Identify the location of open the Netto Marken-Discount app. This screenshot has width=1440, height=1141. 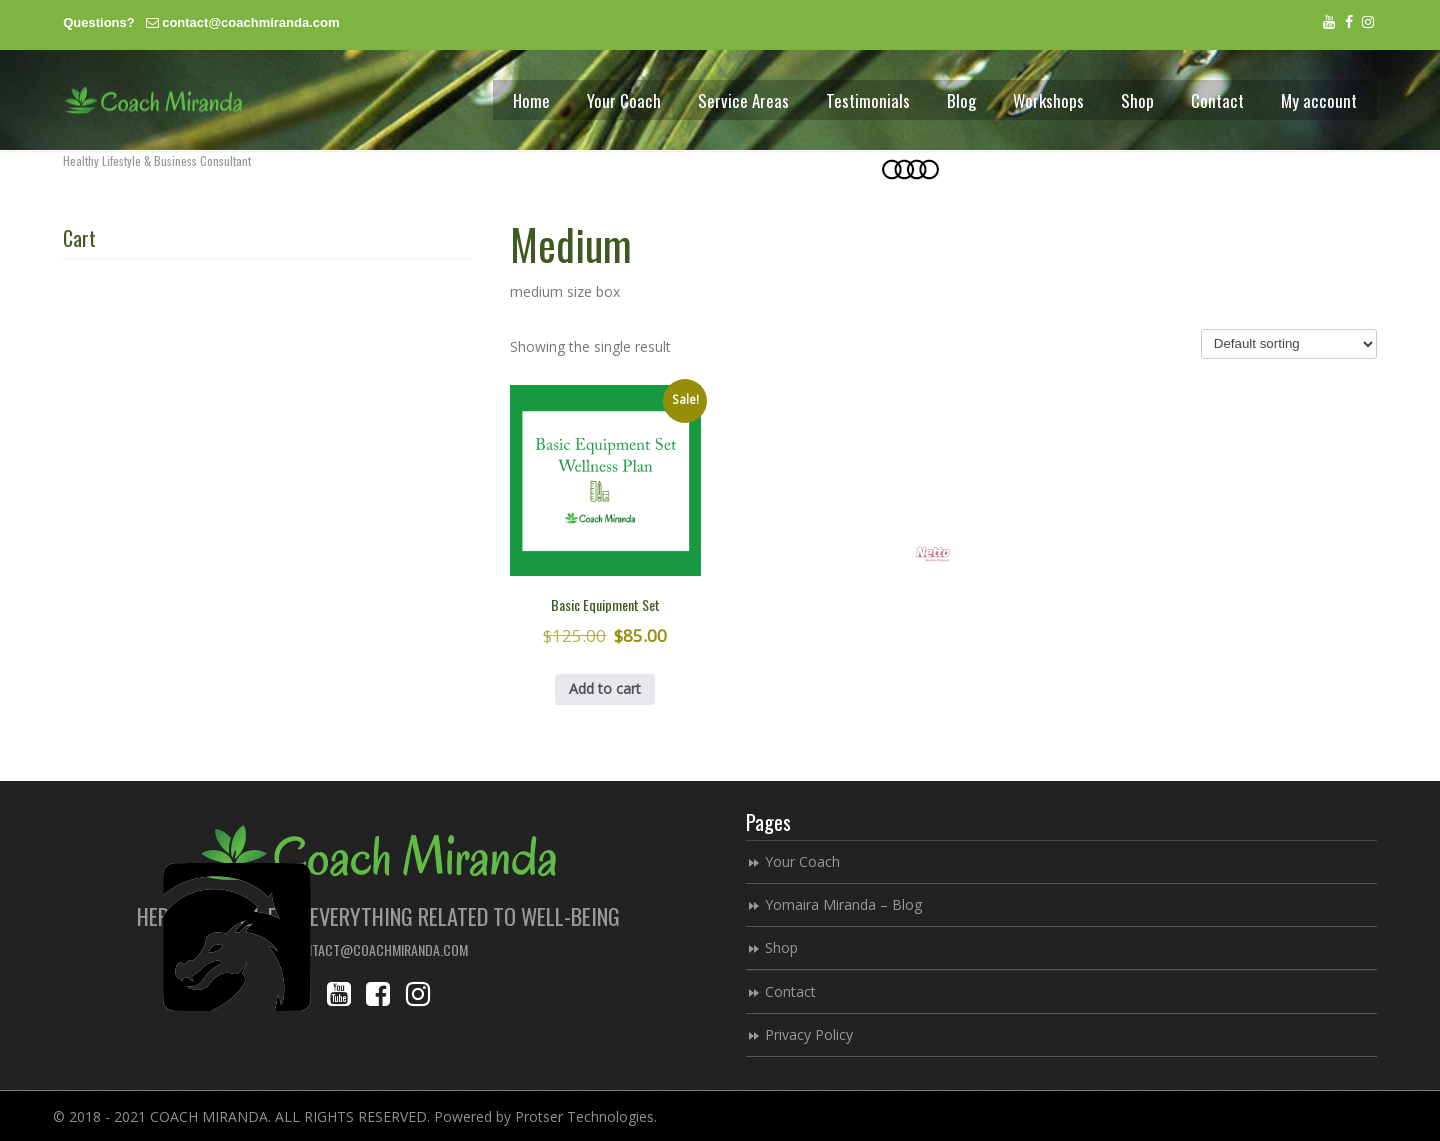
(933, 554).